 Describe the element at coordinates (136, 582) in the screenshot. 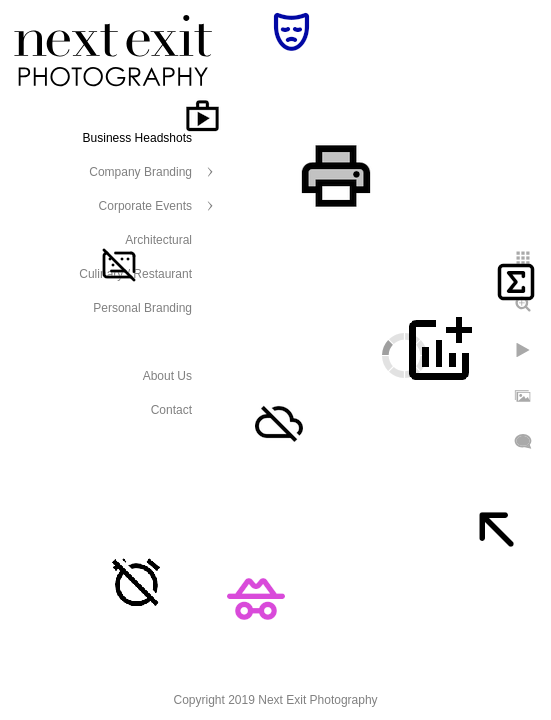

I see `disable or turn off alarm` at that location.